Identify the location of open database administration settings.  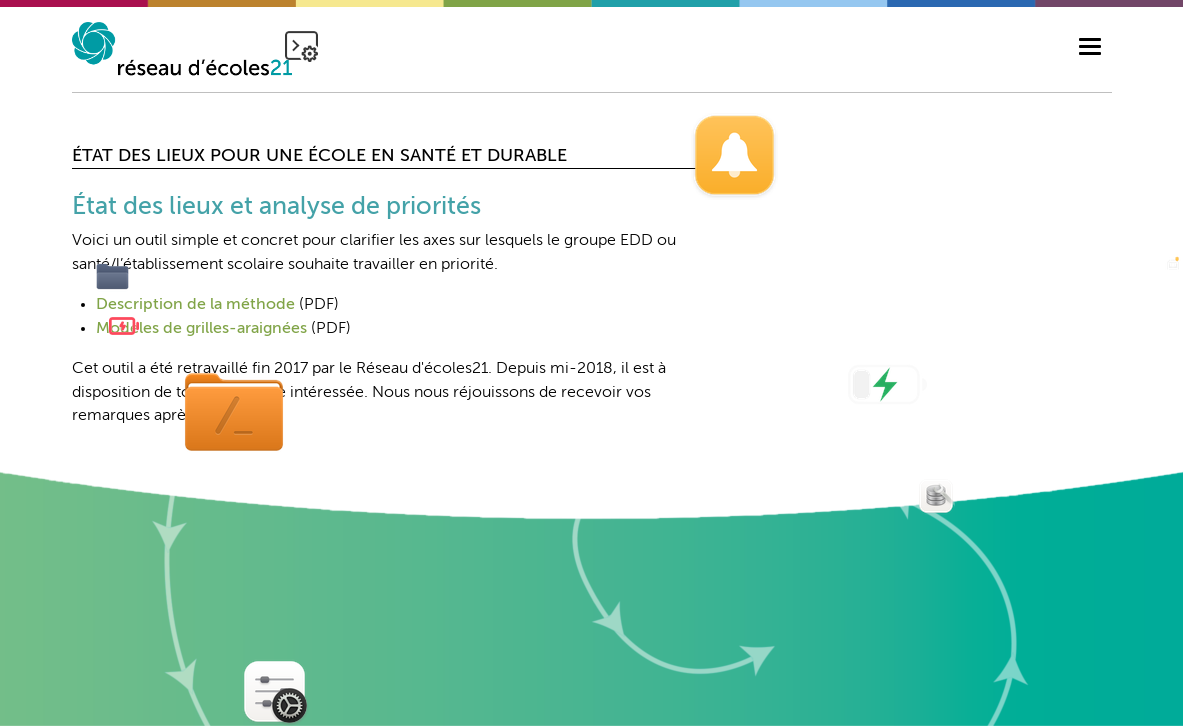
(936, 496).